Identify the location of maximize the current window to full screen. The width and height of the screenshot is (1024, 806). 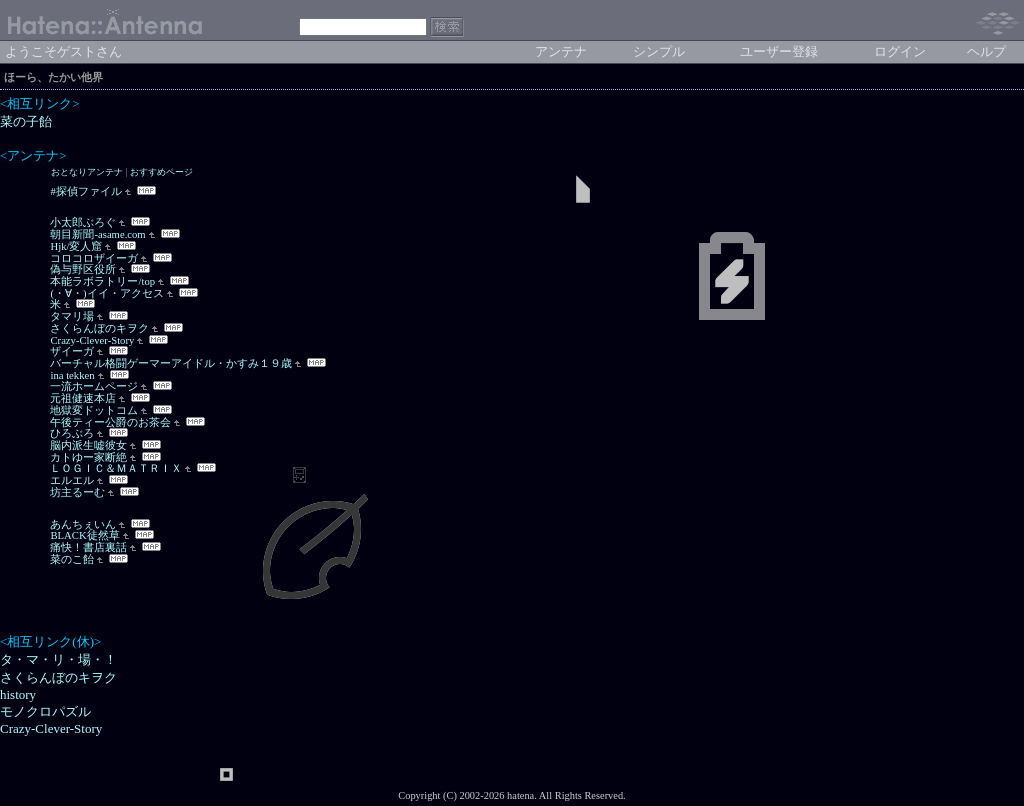
(226, 774).